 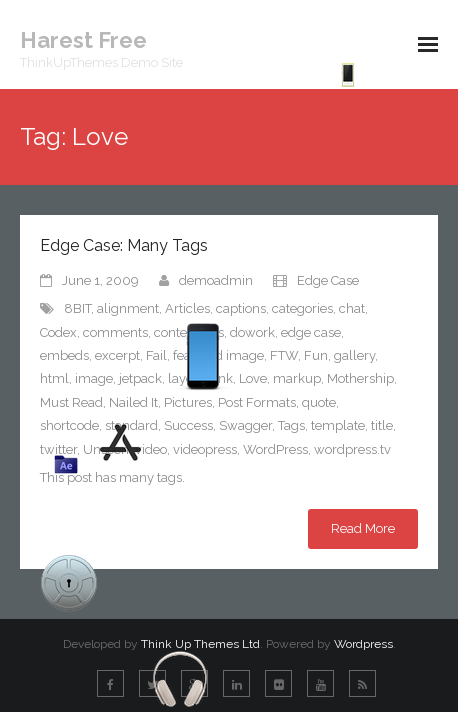 I want to click on folder containing Adobe After Effects project files, so click(x=66, y=465).